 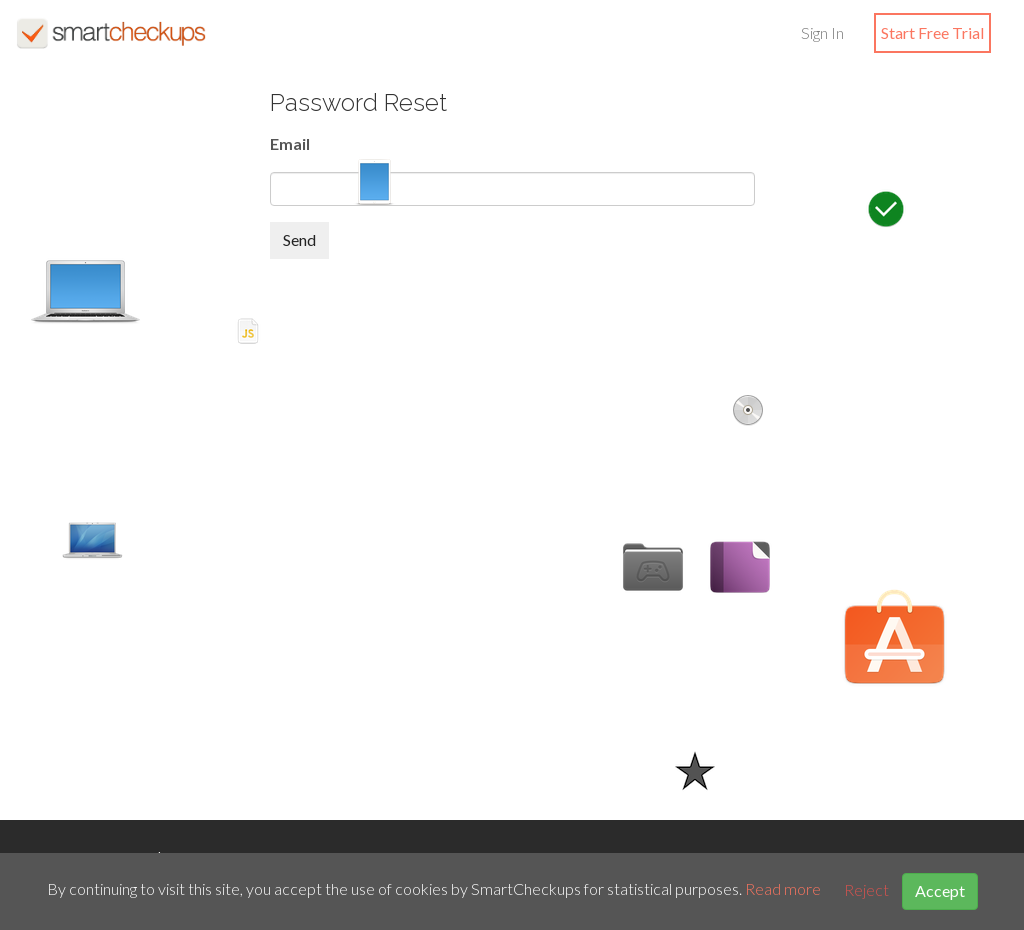 What do you see at coordinates (85, 285) in the screenshot?
I see `indicates this macbook air in system settings` at bounding box center [85, 285].